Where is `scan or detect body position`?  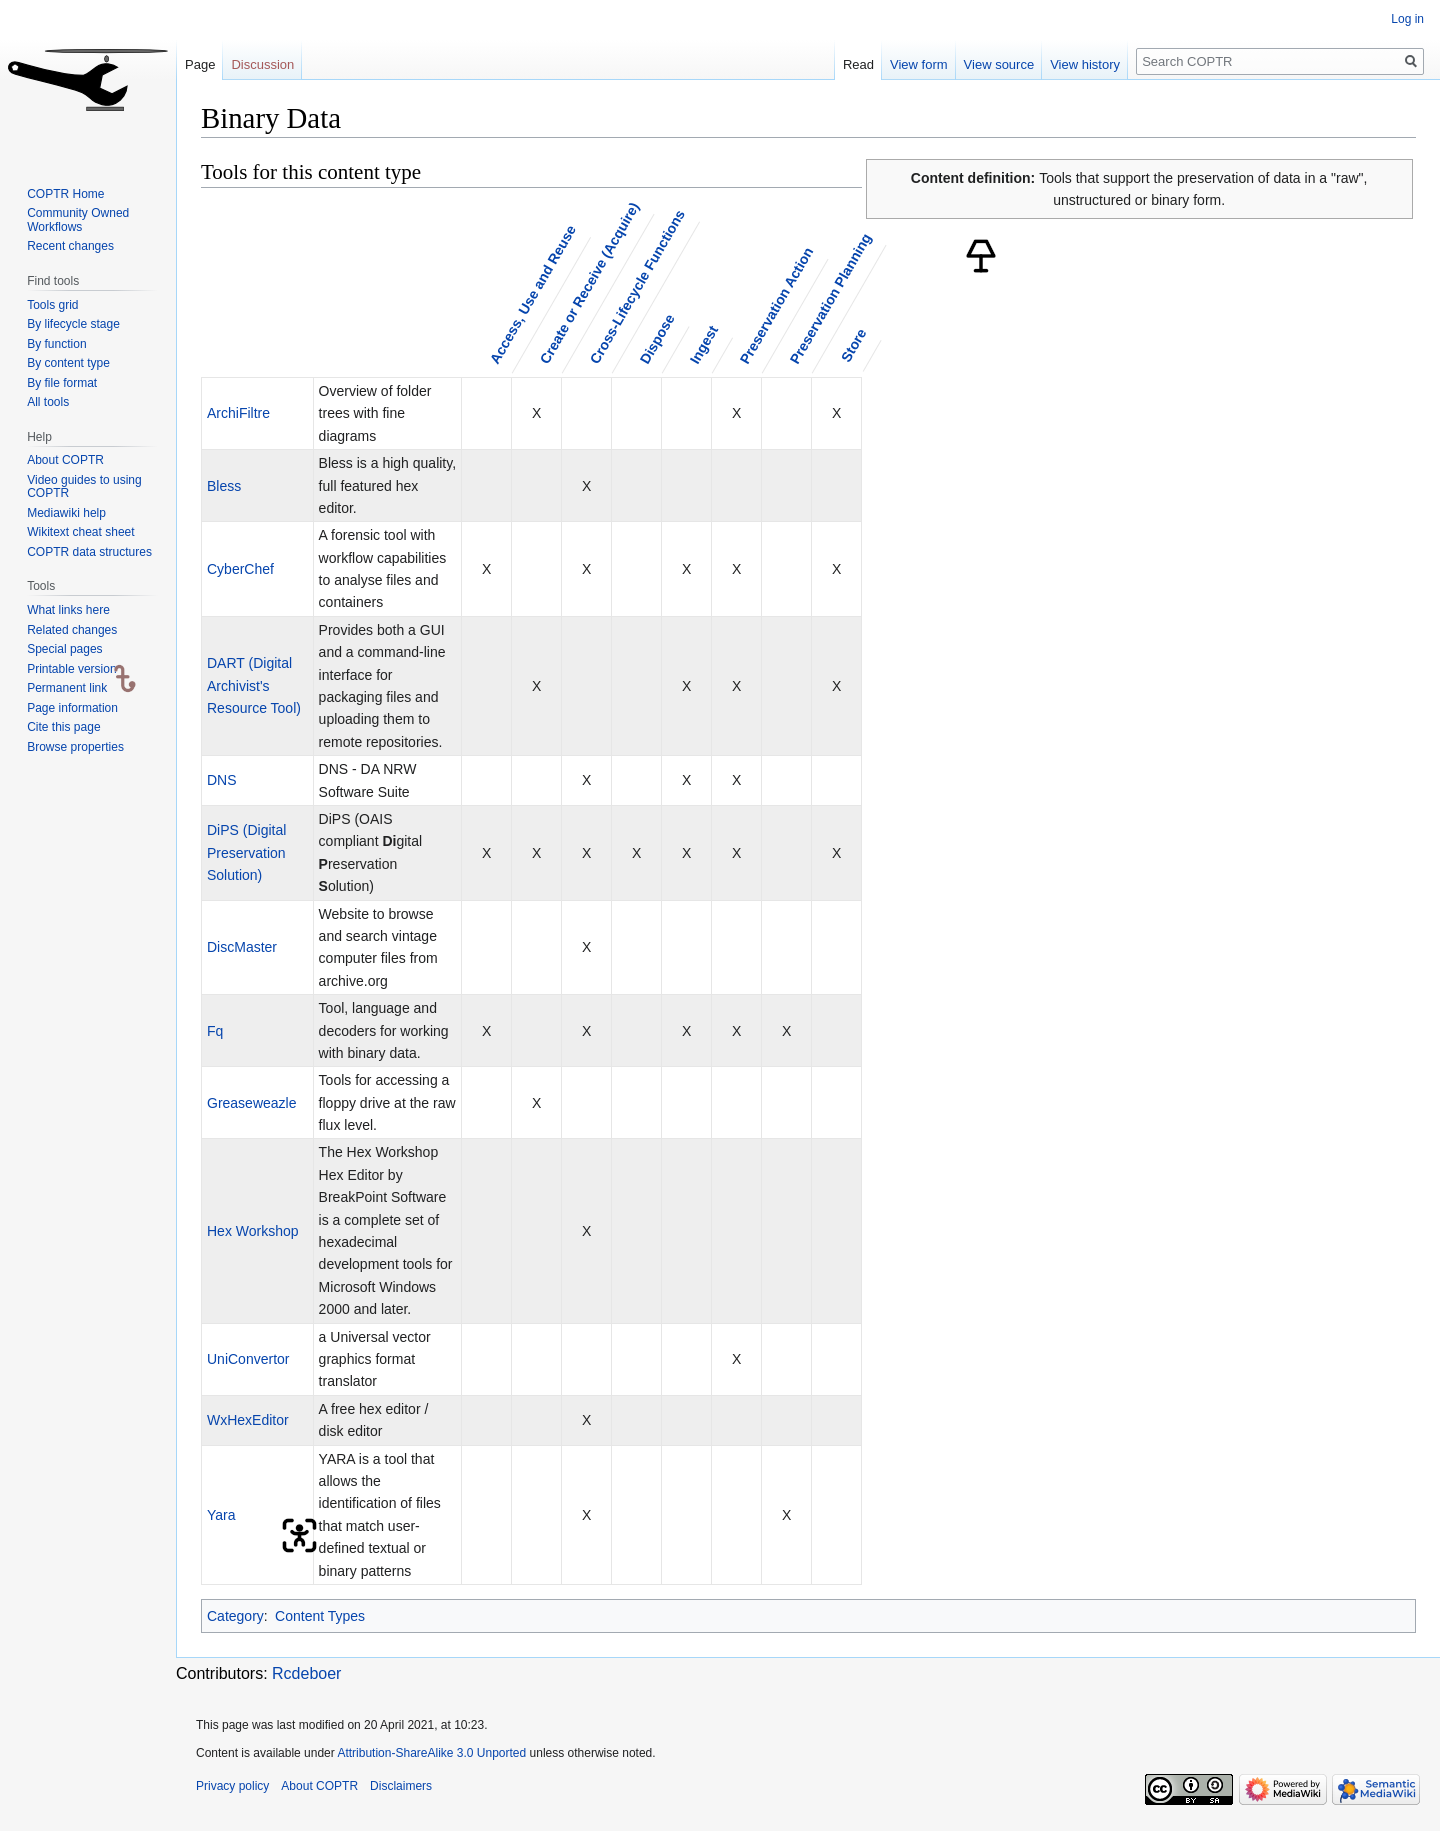
scan or detect body position is located at coordinates (299, 1535).